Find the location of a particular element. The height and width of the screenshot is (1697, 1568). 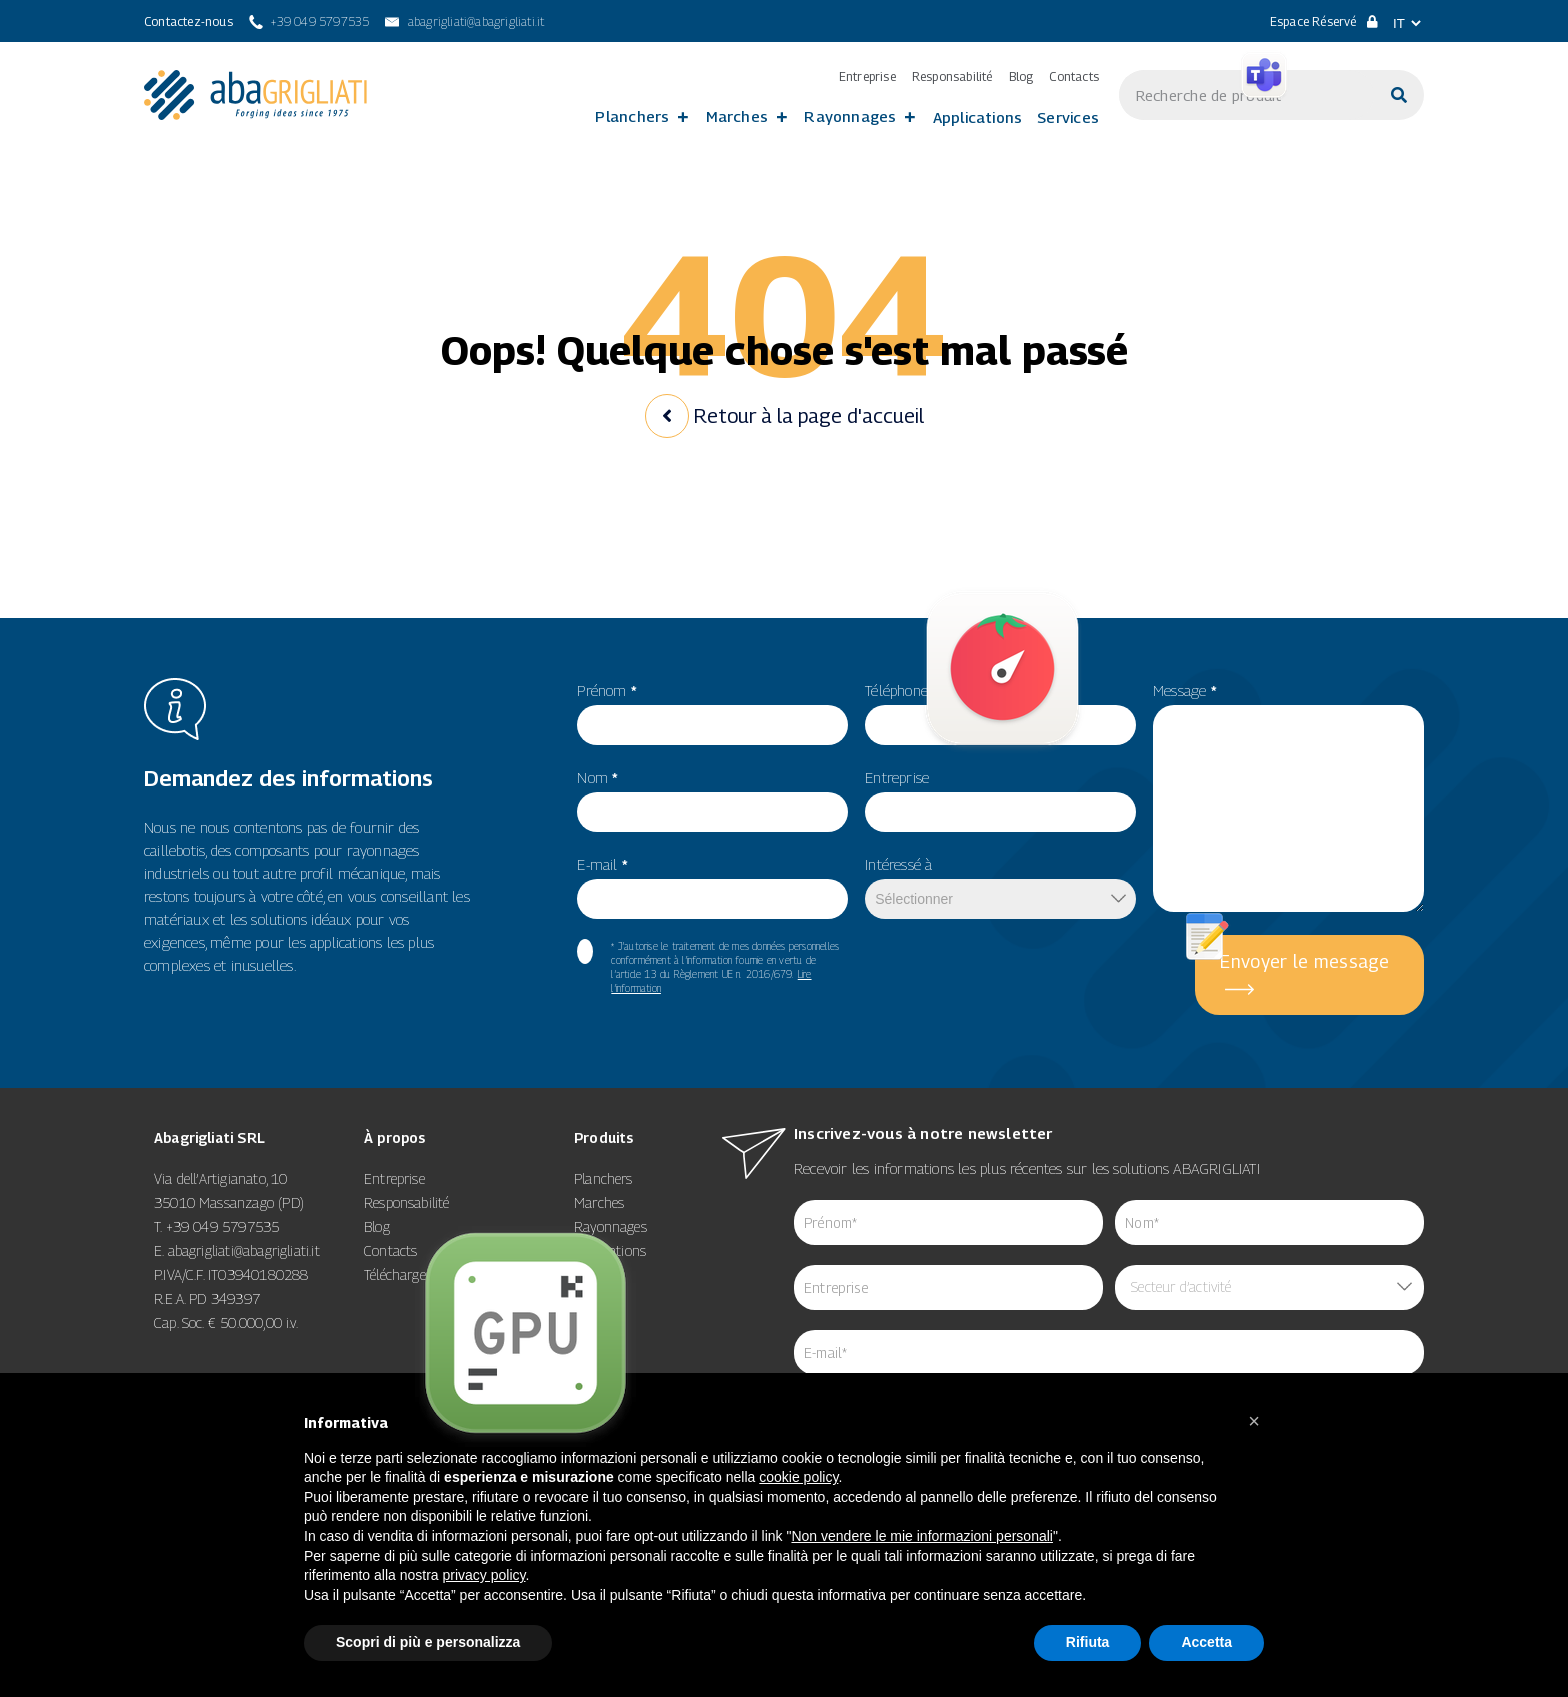

open the text editor application is located at coordinates (1204, 936).